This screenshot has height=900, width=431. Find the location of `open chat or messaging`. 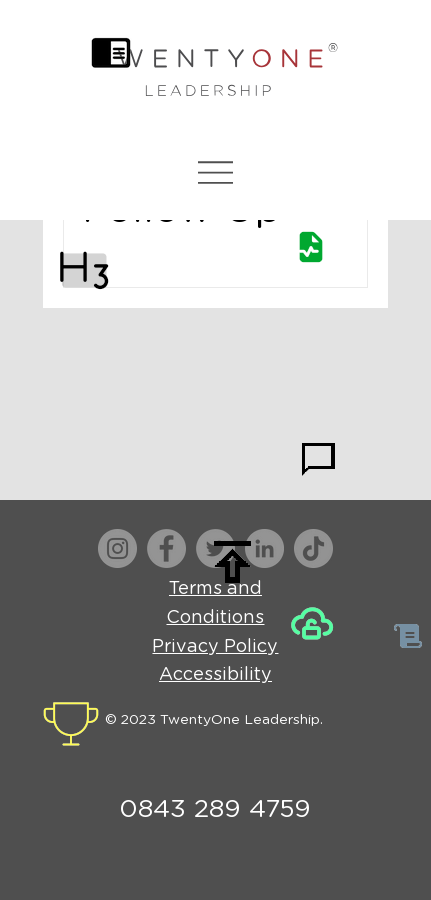

open chat or messaging is located at coordinates (318, 459).